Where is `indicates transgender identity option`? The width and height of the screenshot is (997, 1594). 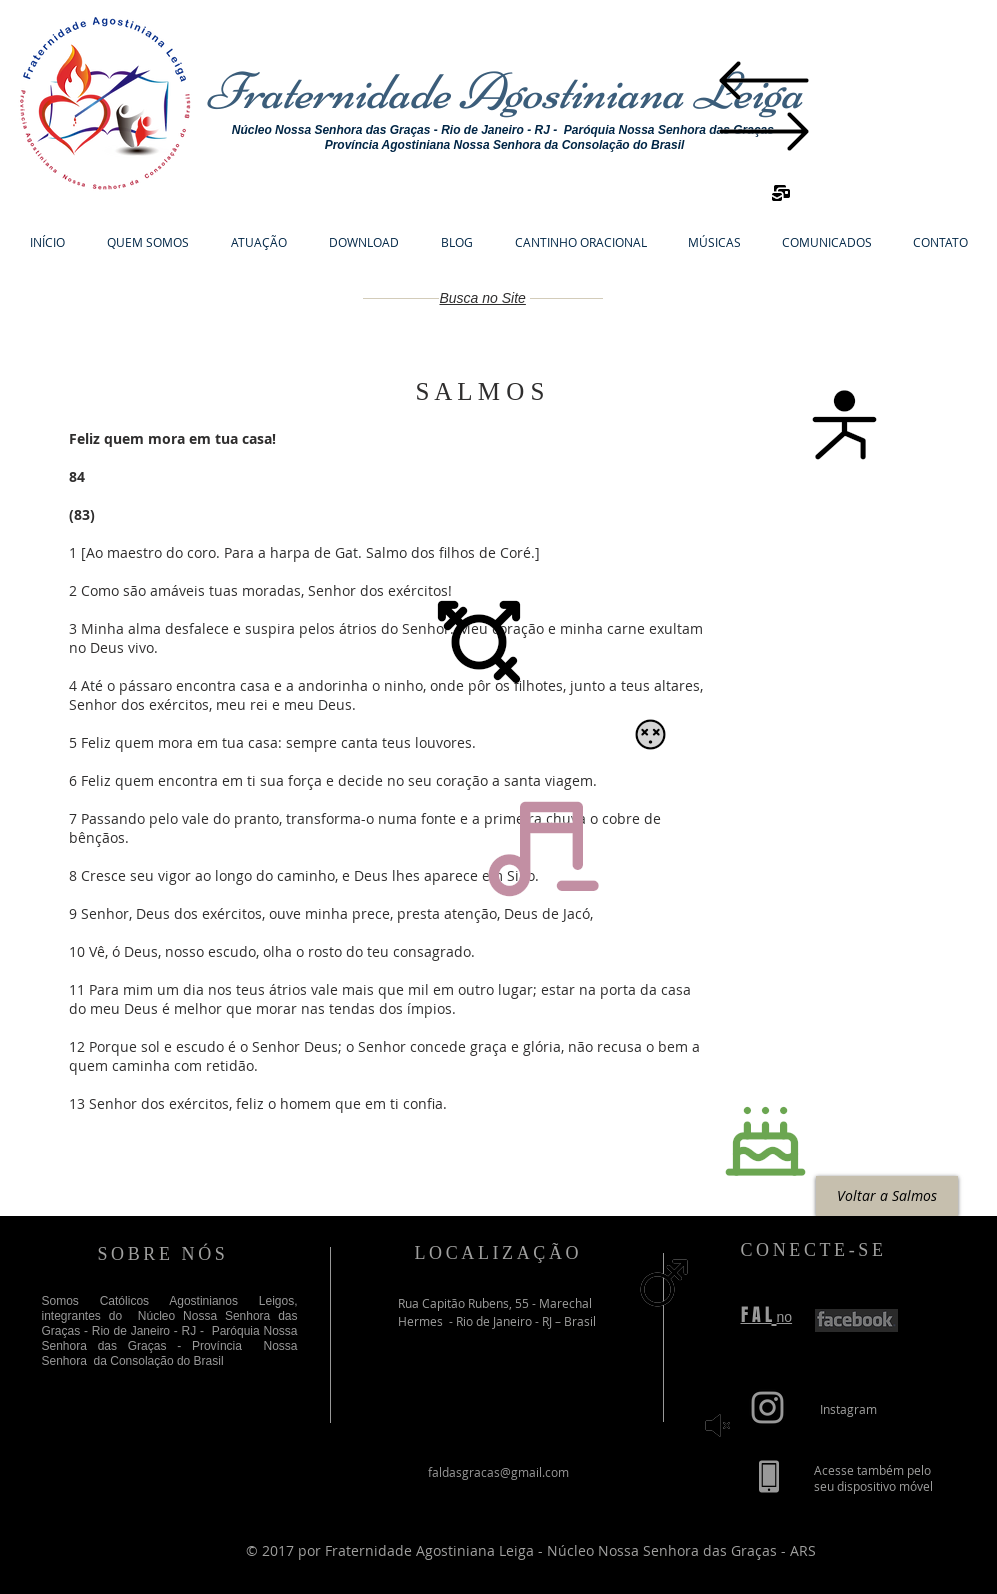
indicates transgender identity option is located at coordinates (479, 642).